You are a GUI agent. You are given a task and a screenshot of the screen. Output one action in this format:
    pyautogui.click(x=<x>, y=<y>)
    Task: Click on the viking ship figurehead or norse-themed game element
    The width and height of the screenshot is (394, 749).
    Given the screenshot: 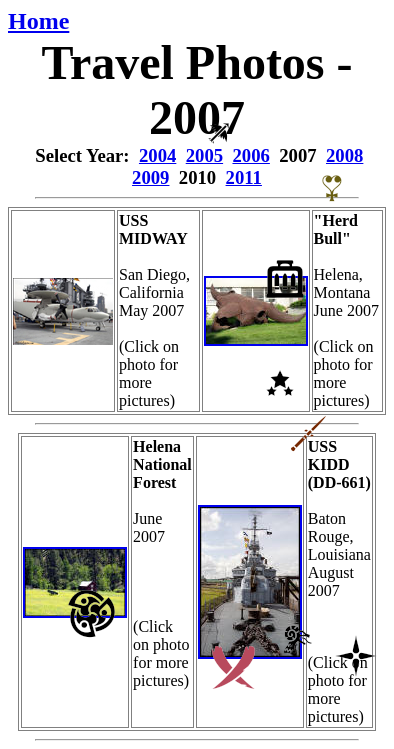 What is the action you would take?
    pyautogui.click(x=298, y=639)
    